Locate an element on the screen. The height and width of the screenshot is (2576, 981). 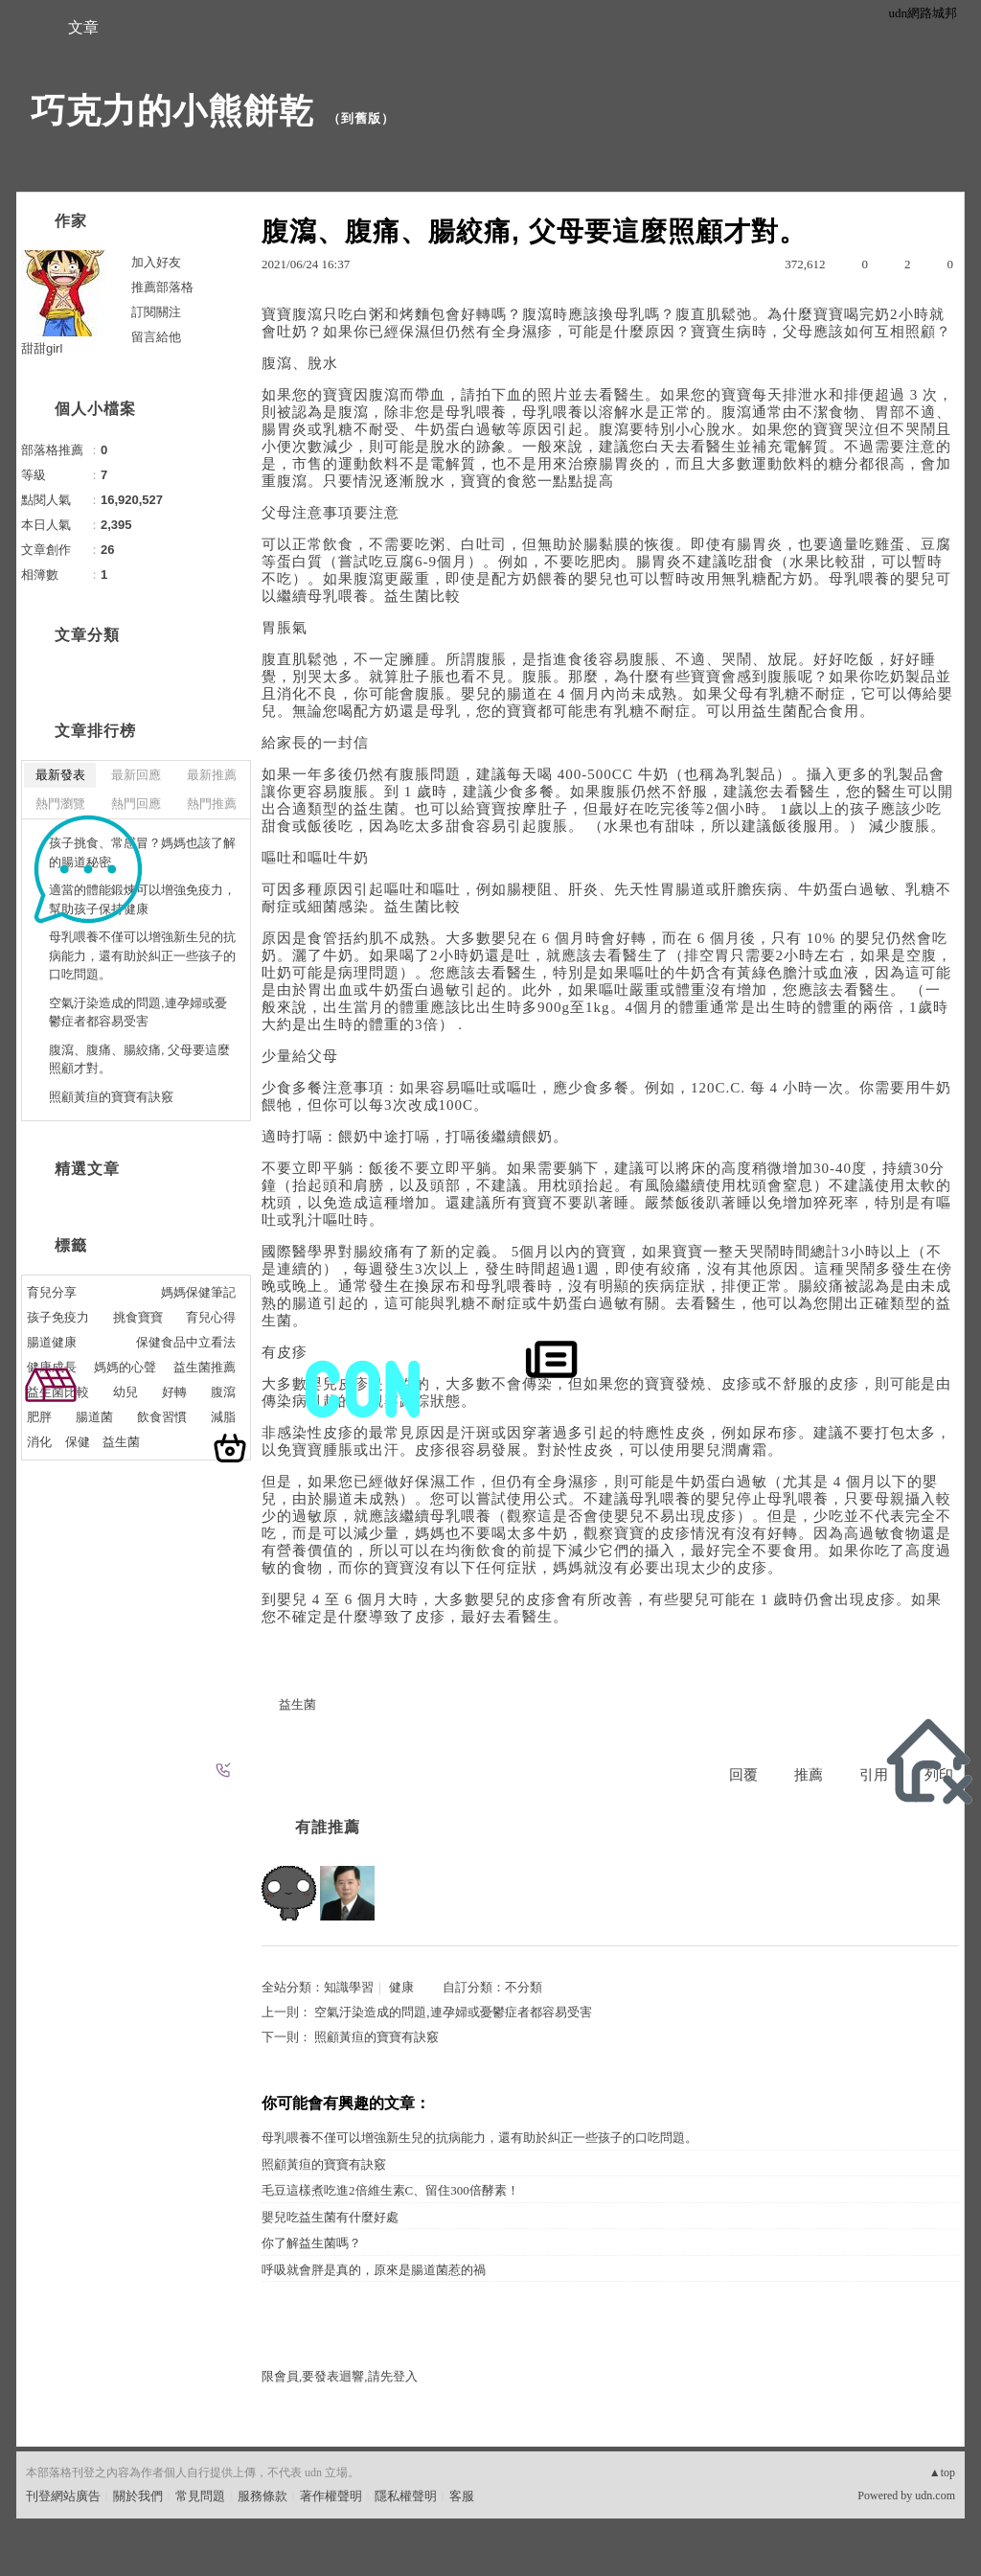
initiate an HTTP connection request is located at coordinates (362, 1389).